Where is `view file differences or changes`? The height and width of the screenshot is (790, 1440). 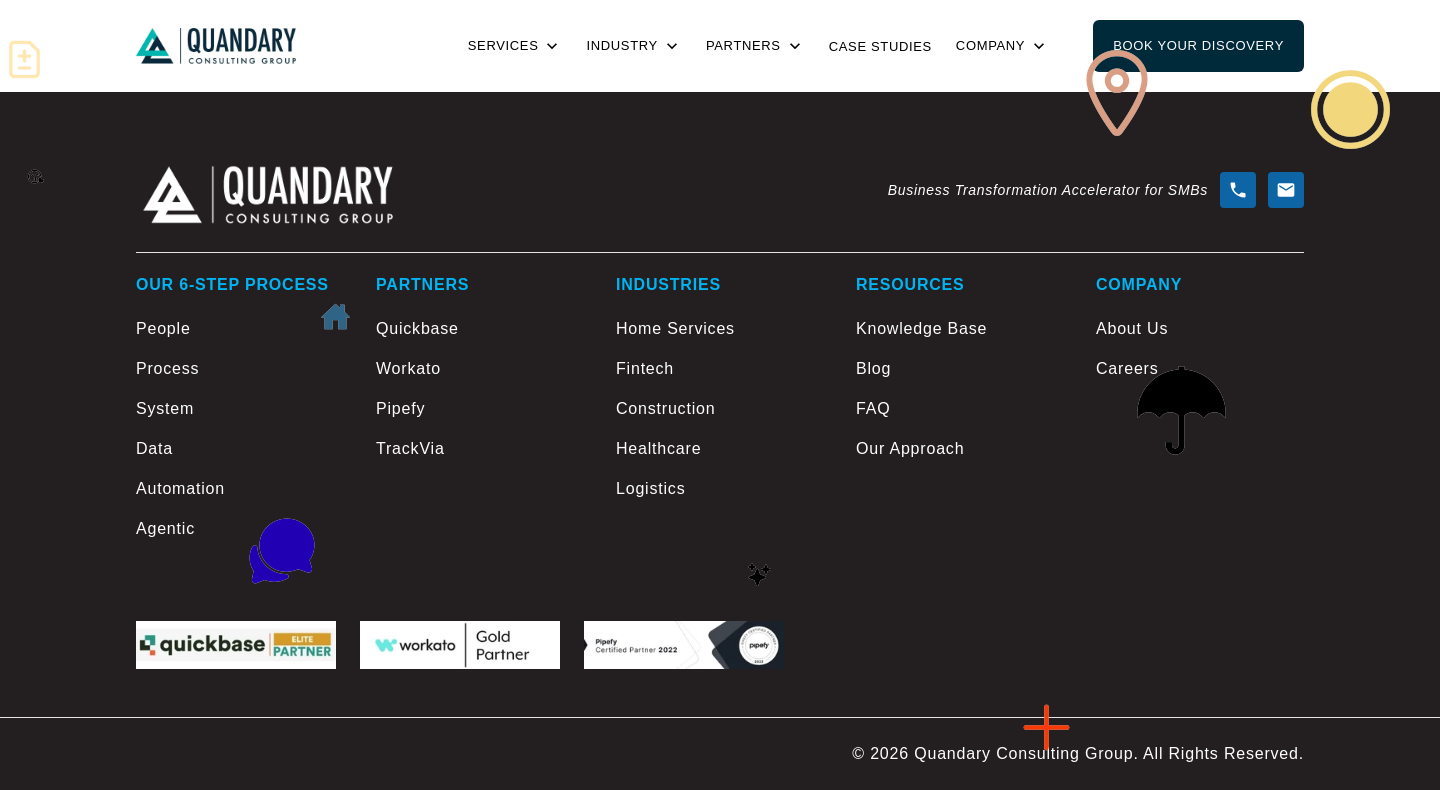 view file differences or changes is located at coordinates (24, 59).